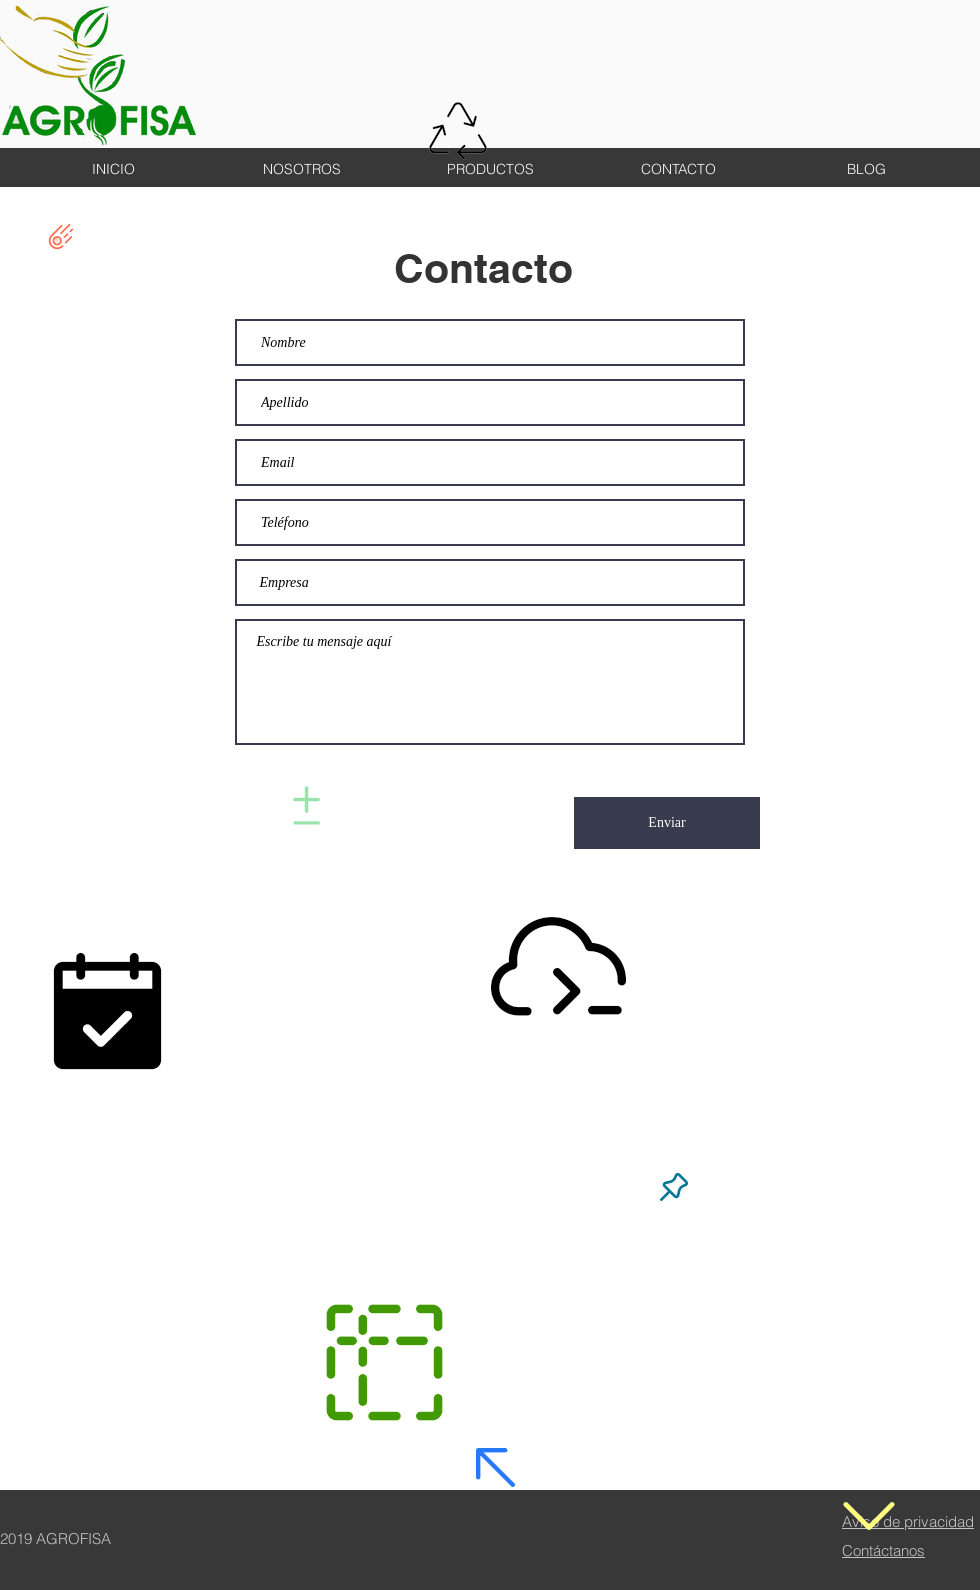 The image size is (980, 1590). I want to click on expand a dropdown menu or section, so click(869, 1516).